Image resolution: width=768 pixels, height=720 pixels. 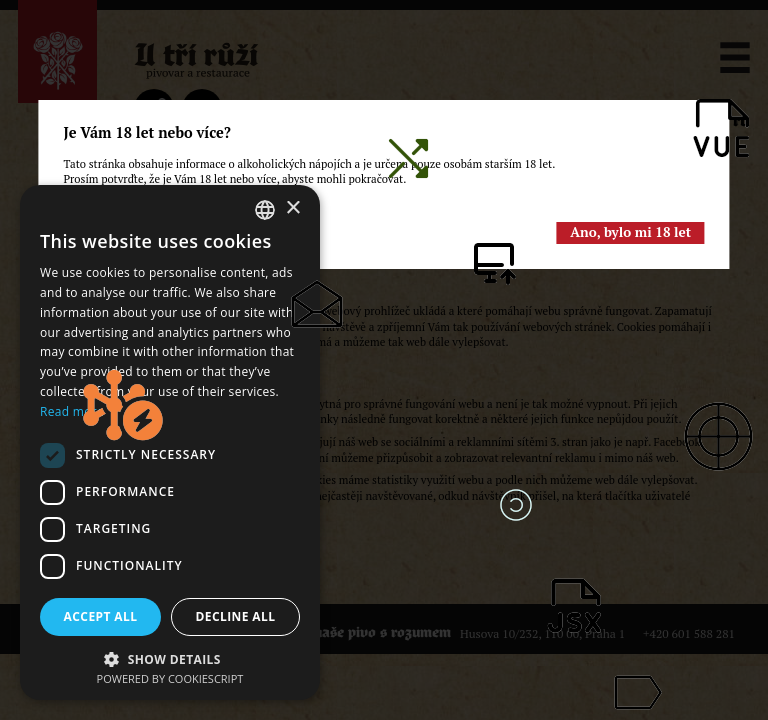 What do you see at coordinates (722, 130) in the screenshot?
I see `vue.js file type indicator` at bounding box center [722, 130].